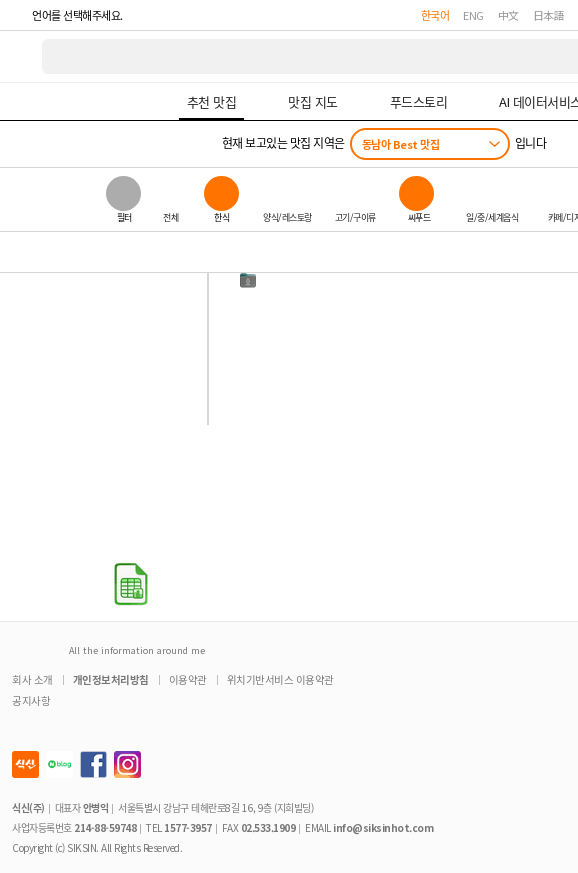  What do you see at coordinates (131, 584) in the screenshot?
I see `libreoffice calc spreadsheet template file` at bounding box center [131, 584].